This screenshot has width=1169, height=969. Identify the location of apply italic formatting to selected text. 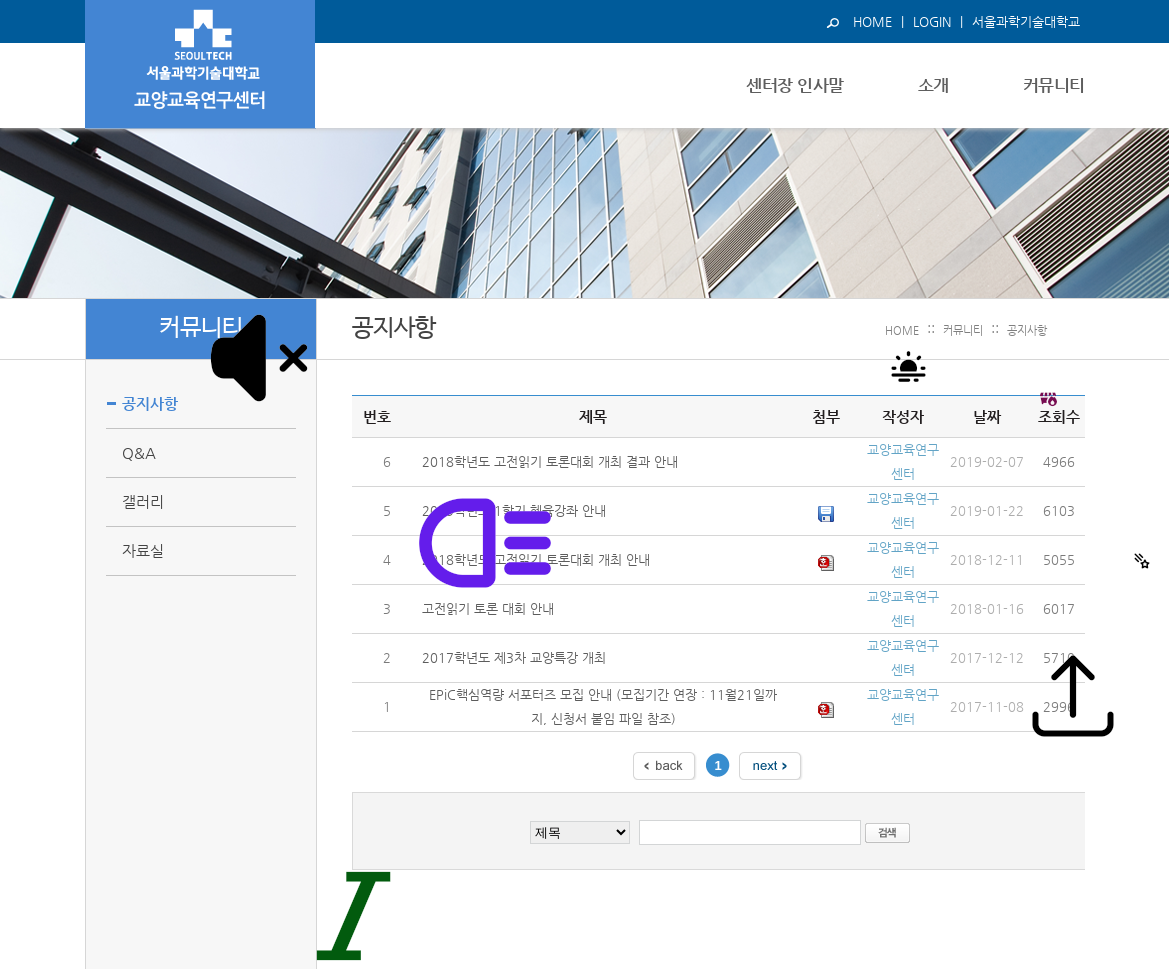
(356, 916).